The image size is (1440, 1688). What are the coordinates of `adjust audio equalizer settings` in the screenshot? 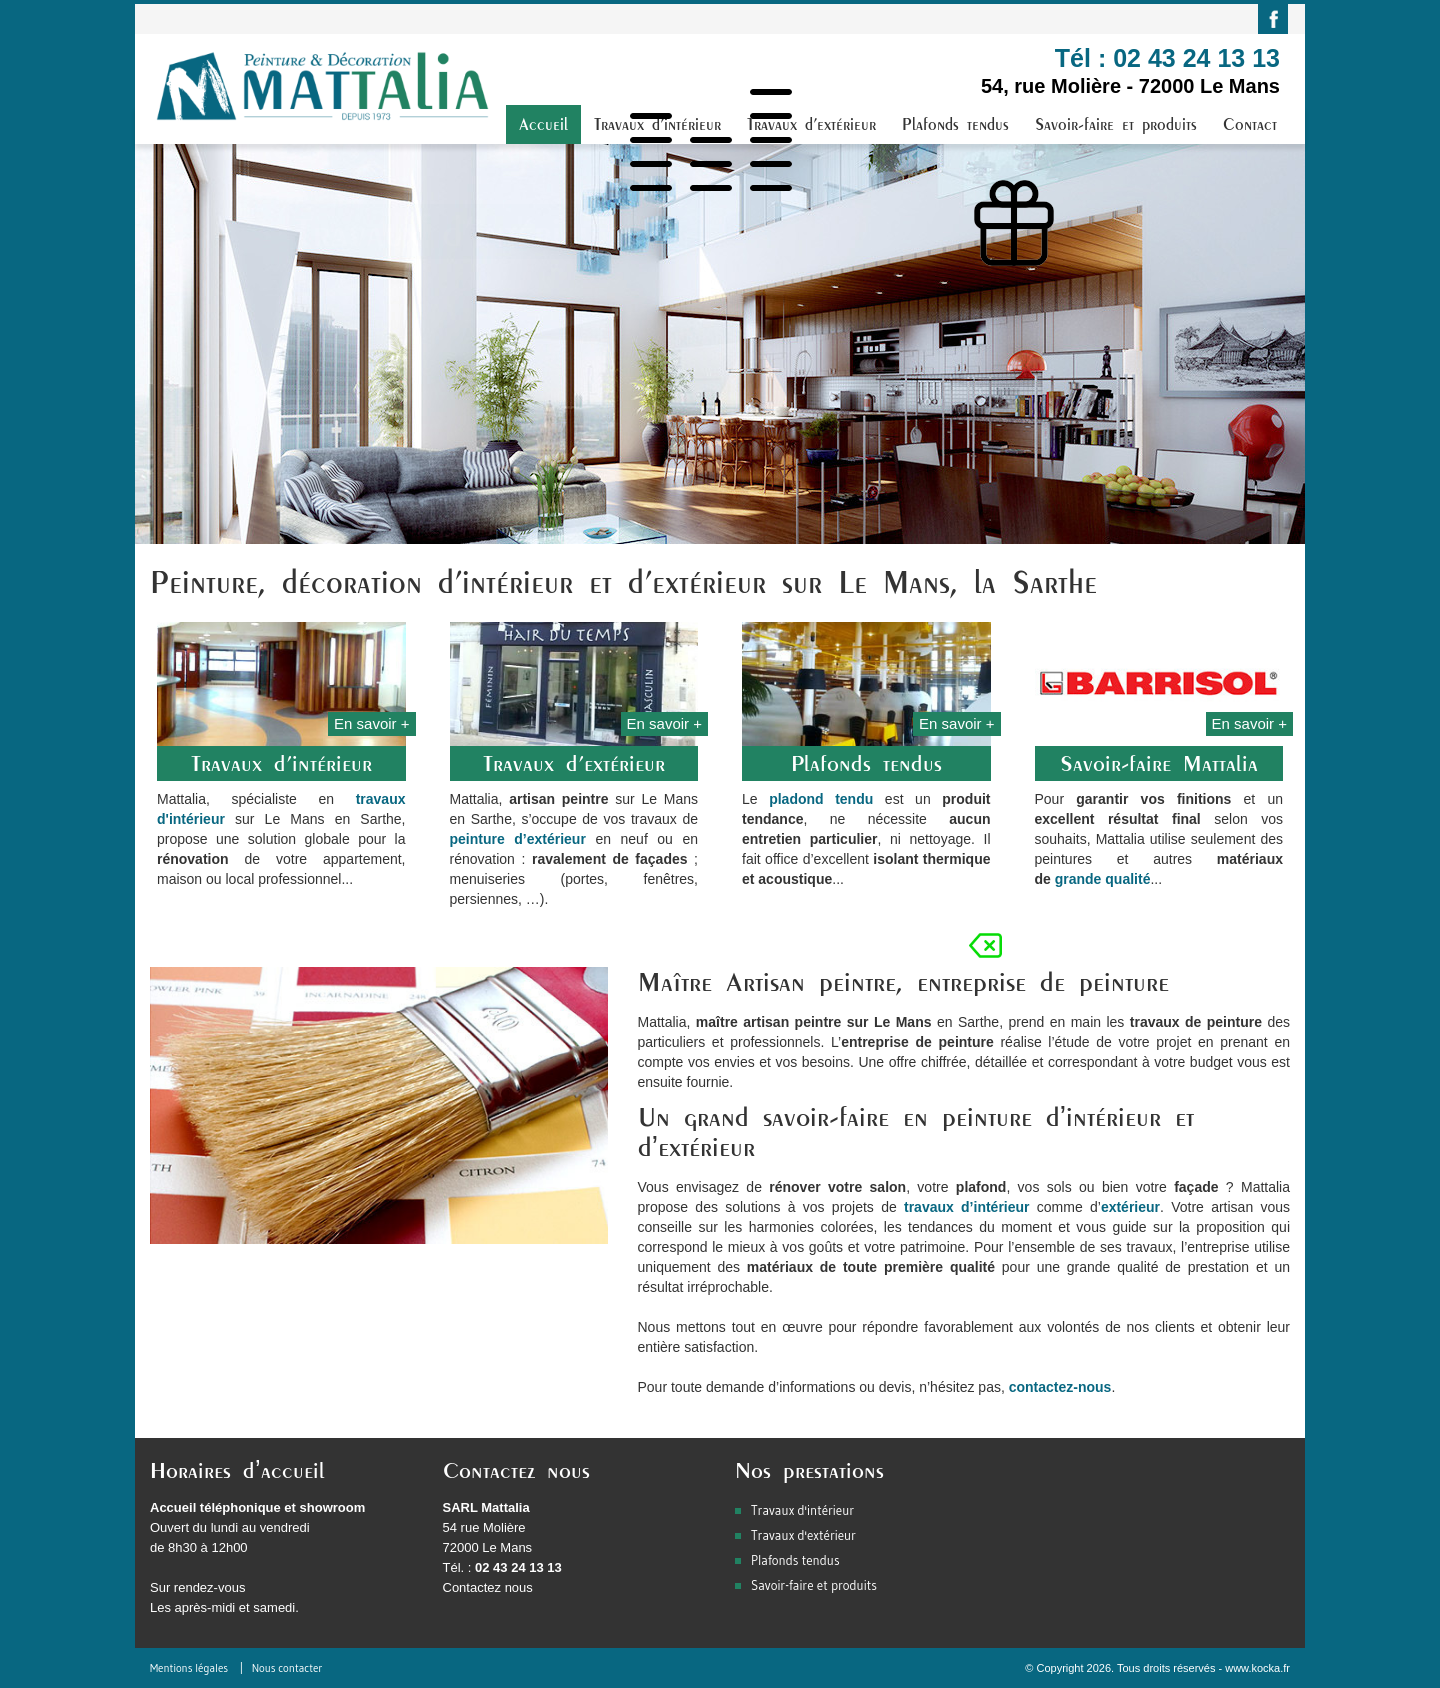 It's located at (711, 140).